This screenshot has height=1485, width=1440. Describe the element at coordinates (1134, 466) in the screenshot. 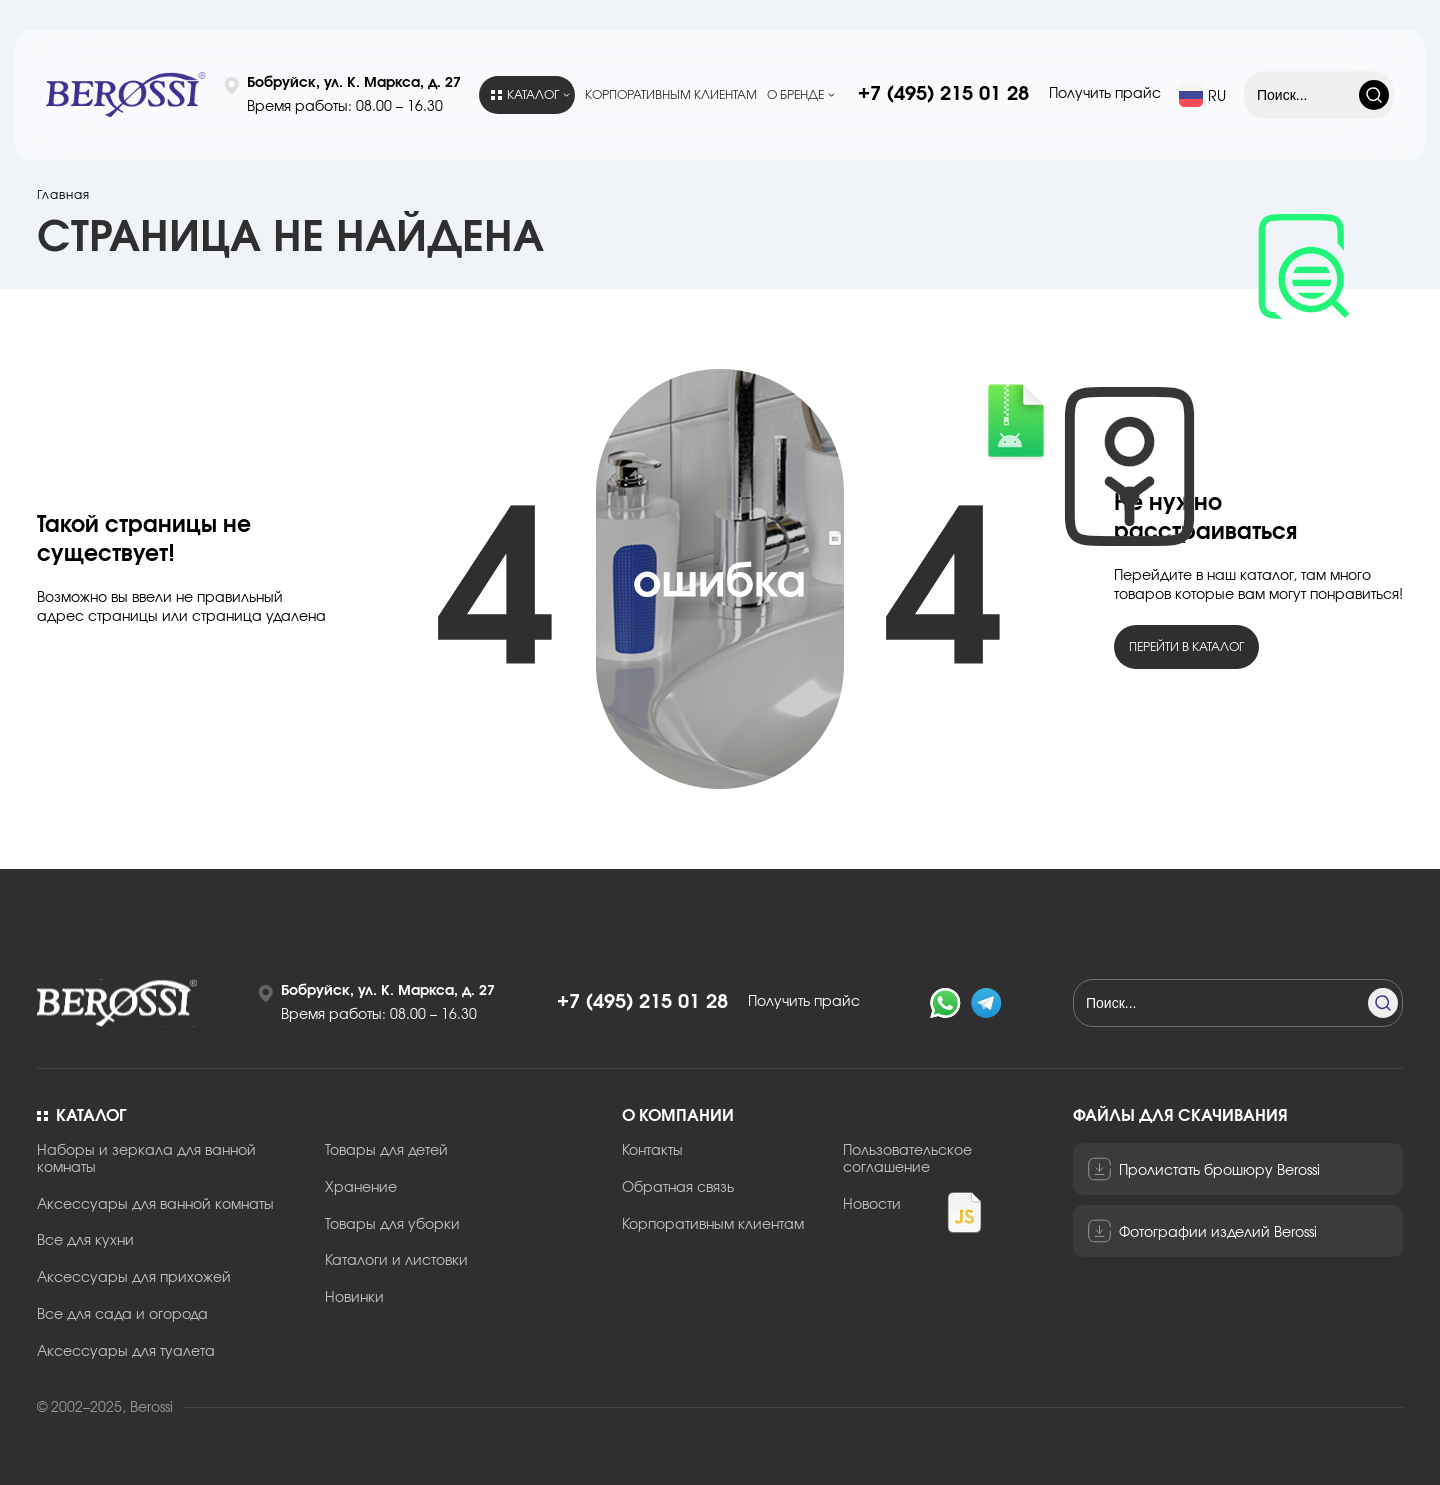

I see `access Time Machine backups` at that location.